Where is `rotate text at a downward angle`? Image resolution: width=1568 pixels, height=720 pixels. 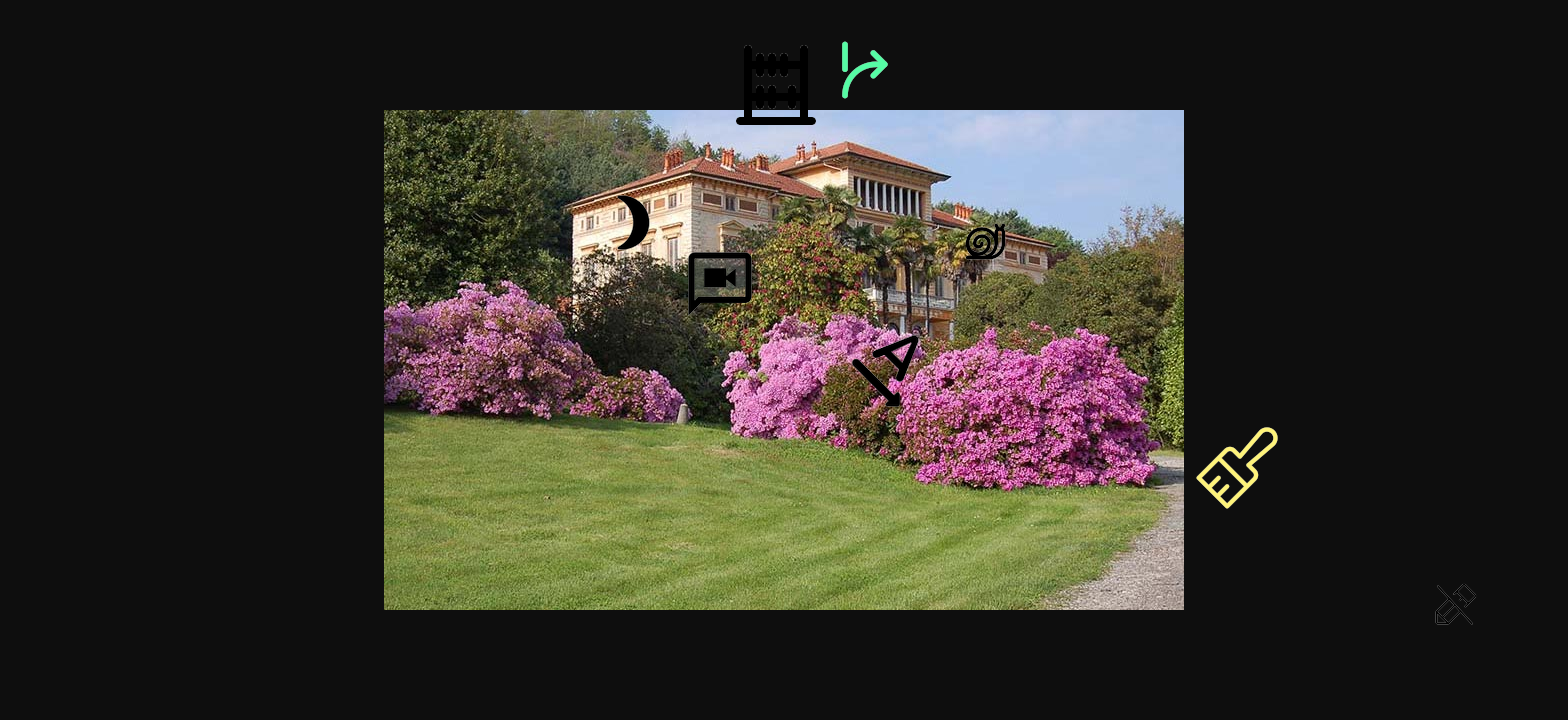 rotate text at a downward angle is located at coordinates (887, 369).